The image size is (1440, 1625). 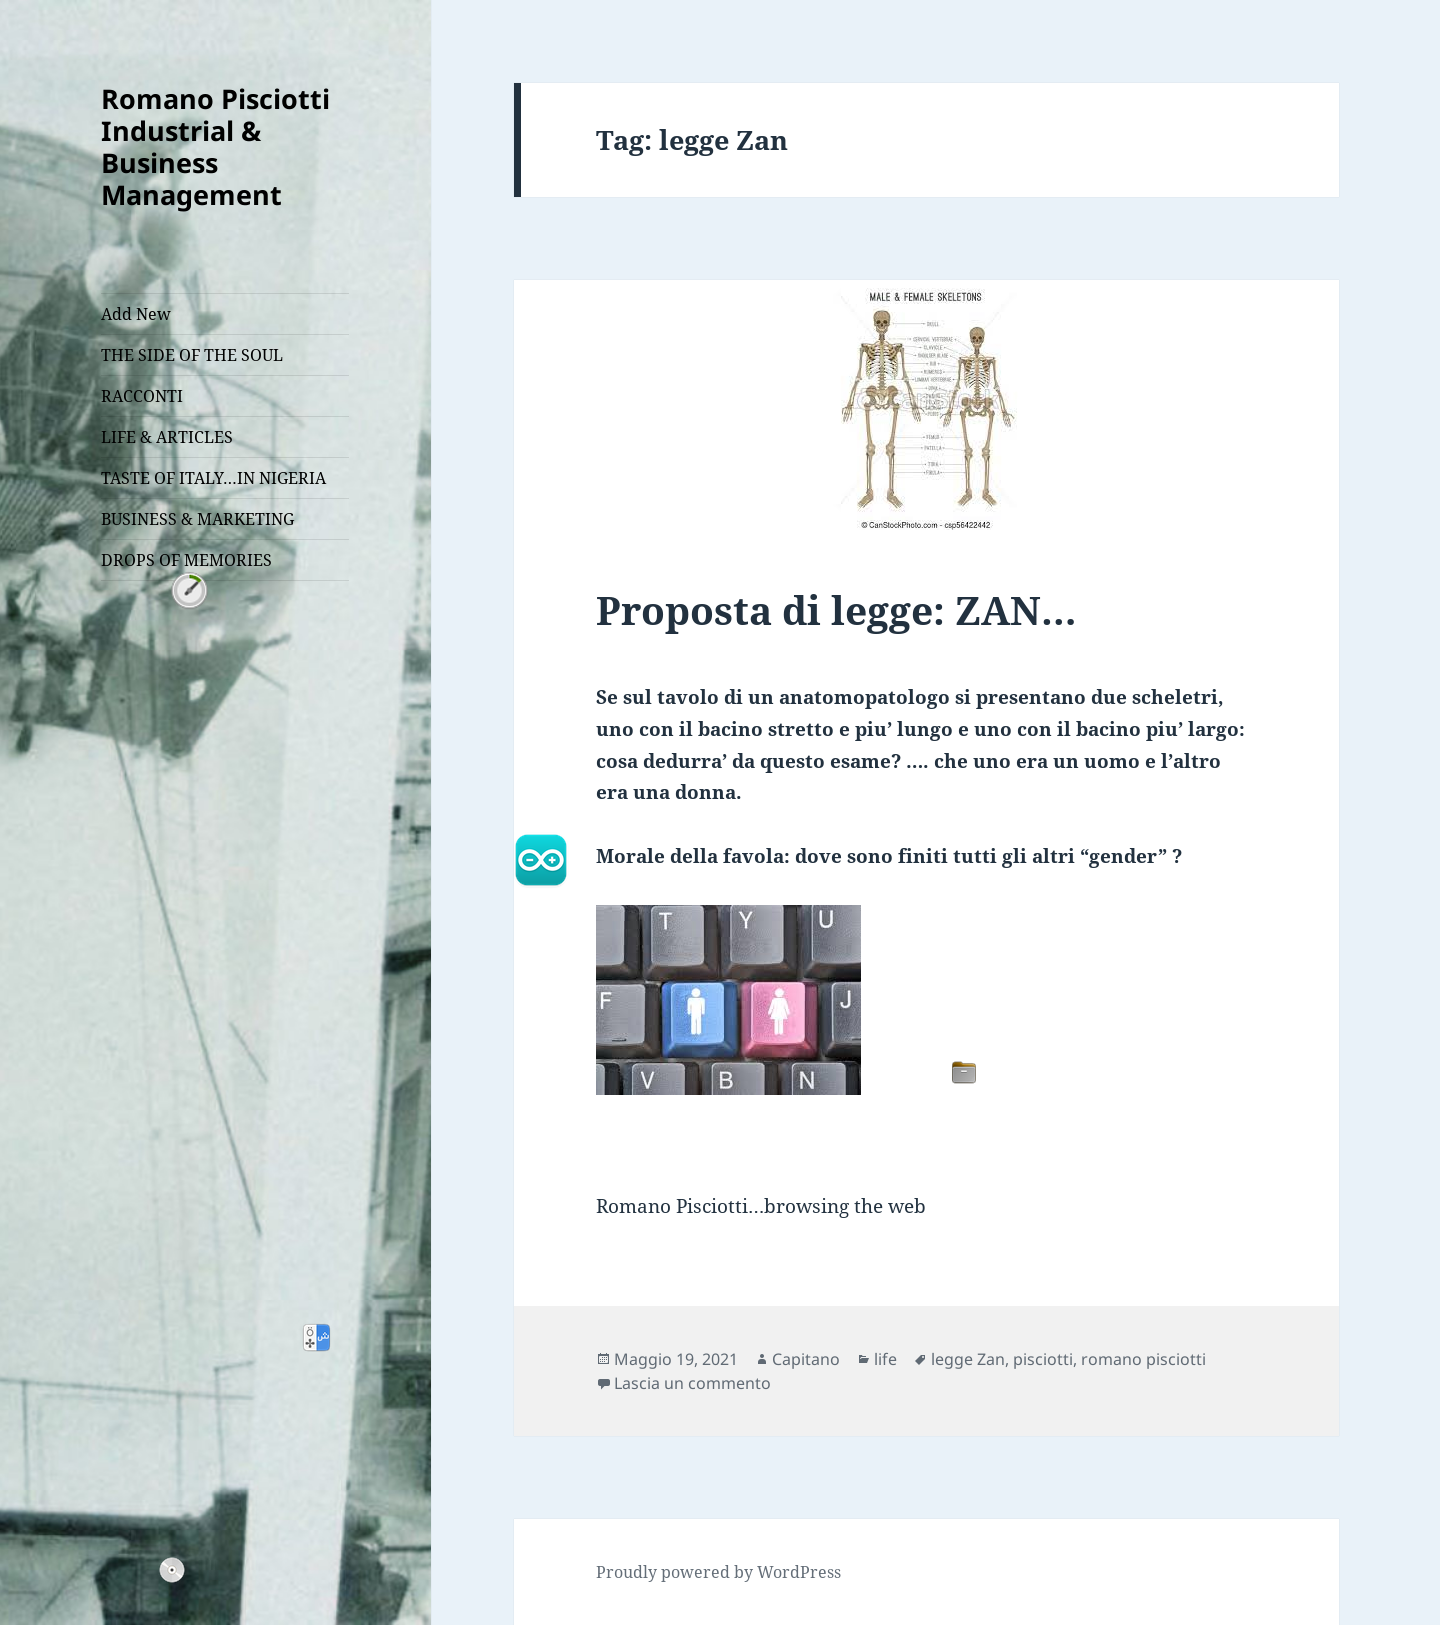 What do you see at coordinates (189, 590) in the screenshot?
I see `open sysprof system profiler` at bounding box center [189, 590].